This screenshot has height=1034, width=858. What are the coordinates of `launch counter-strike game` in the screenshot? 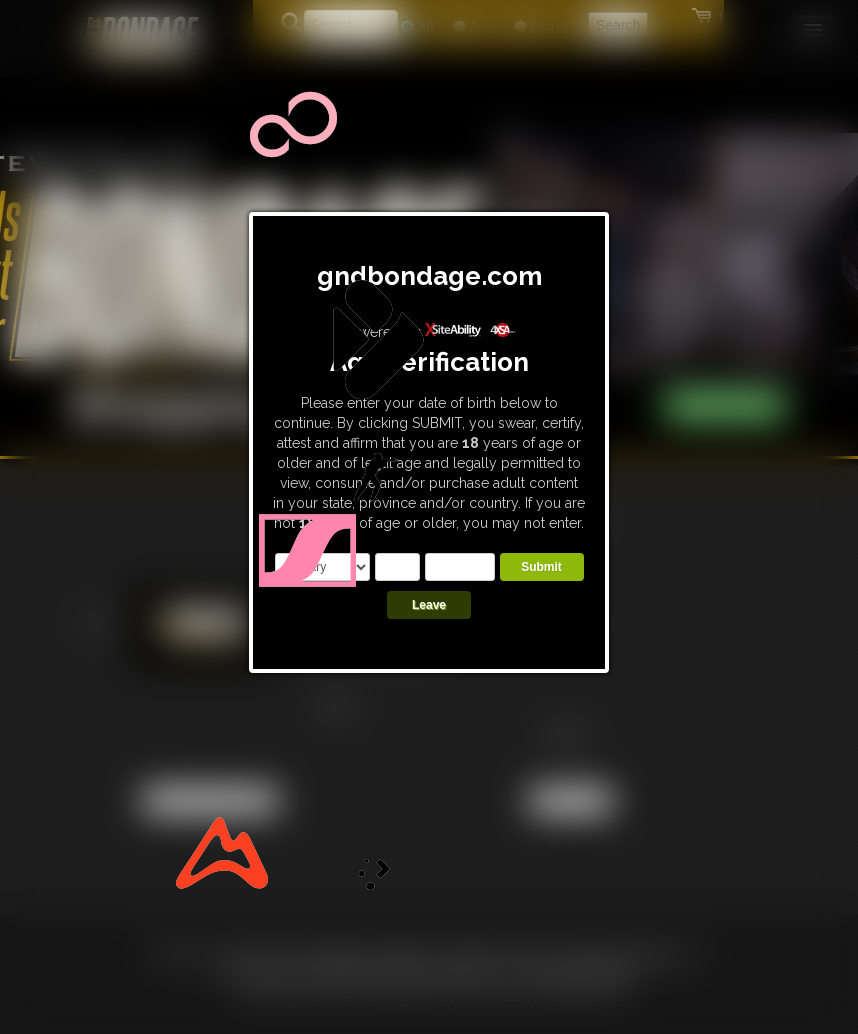 It's located at (376, 477).